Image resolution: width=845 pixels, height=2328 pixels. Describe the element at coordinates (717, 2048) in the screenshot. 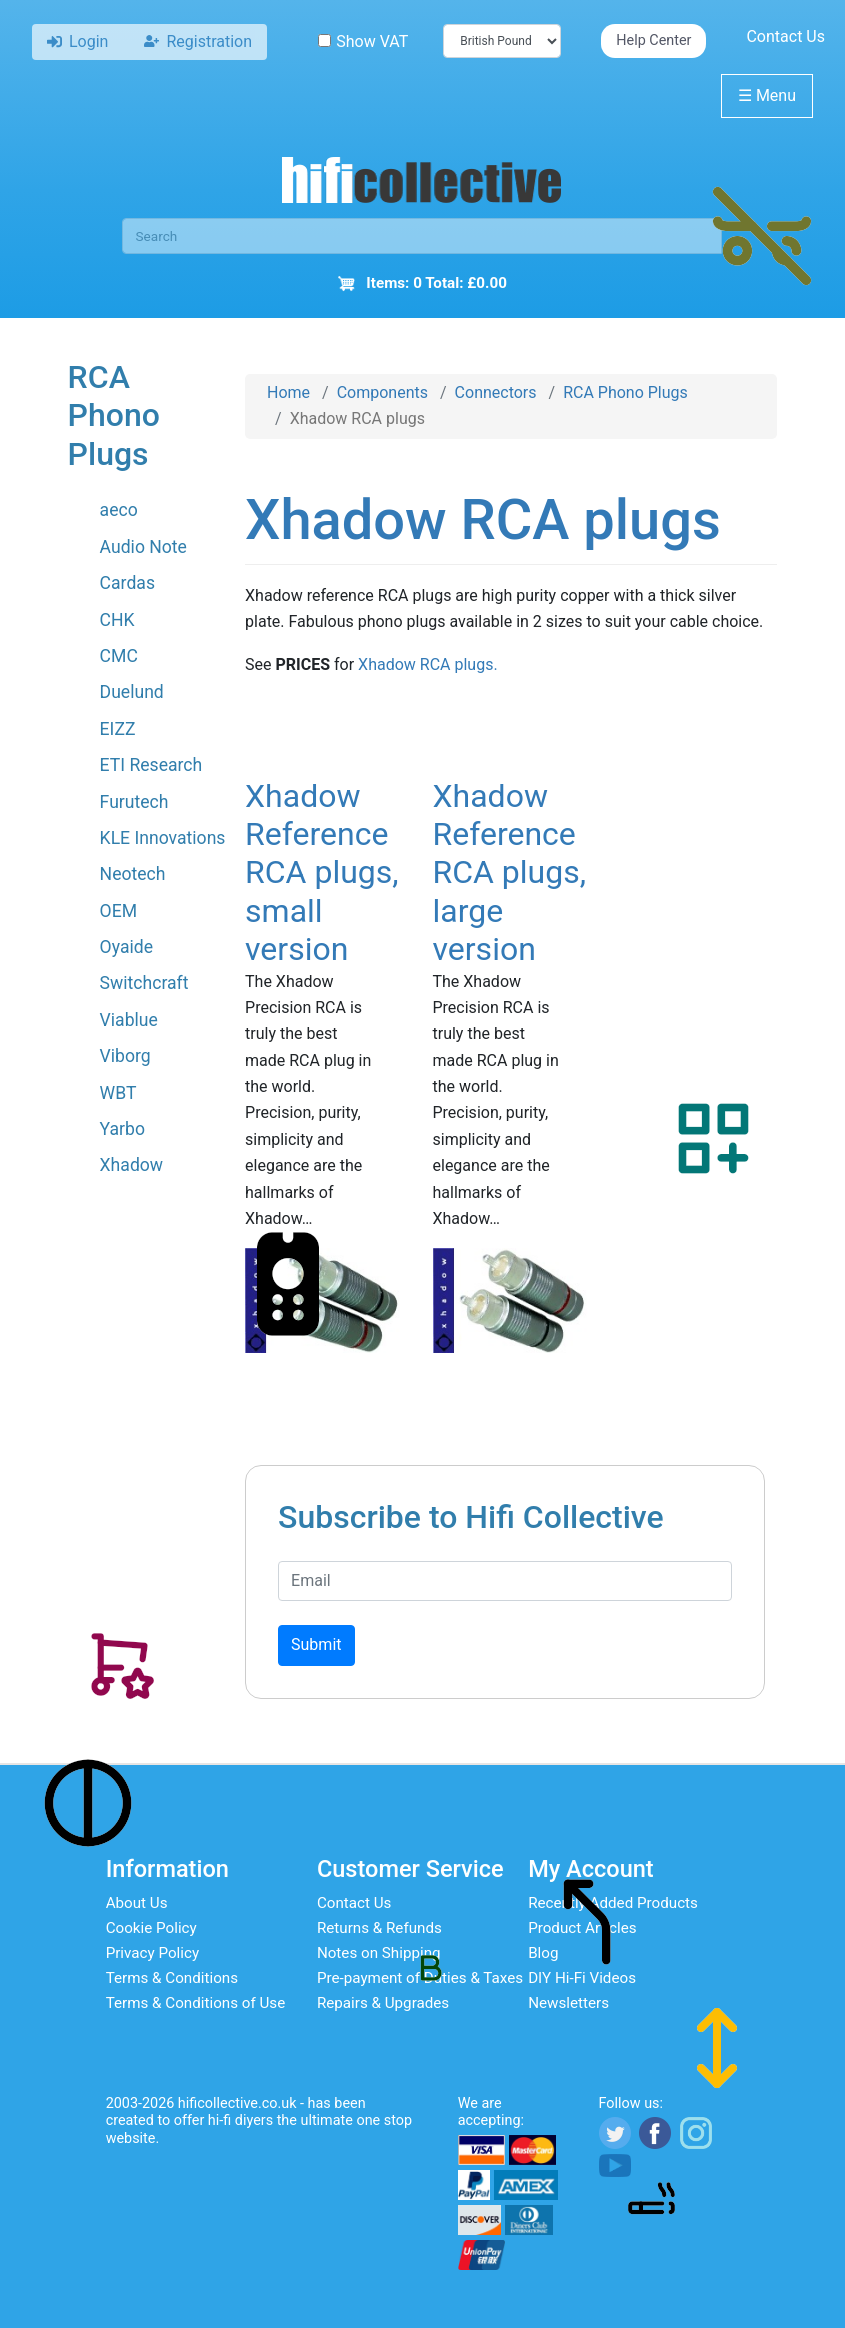

I see `resize element vertically` at that location.